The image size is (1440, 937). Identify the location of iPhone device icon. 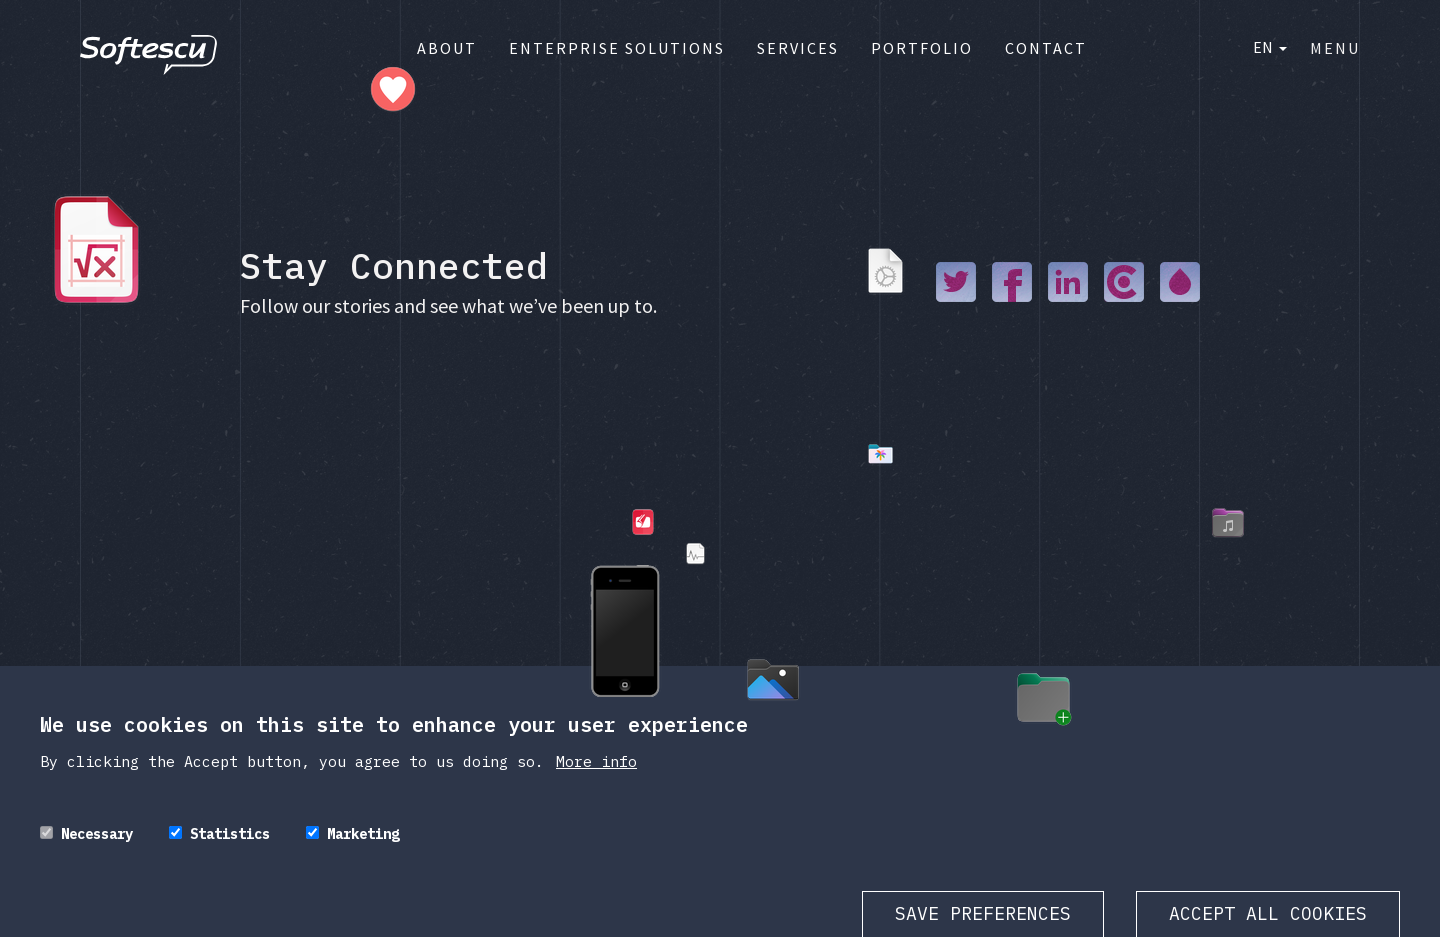
(625, 631).